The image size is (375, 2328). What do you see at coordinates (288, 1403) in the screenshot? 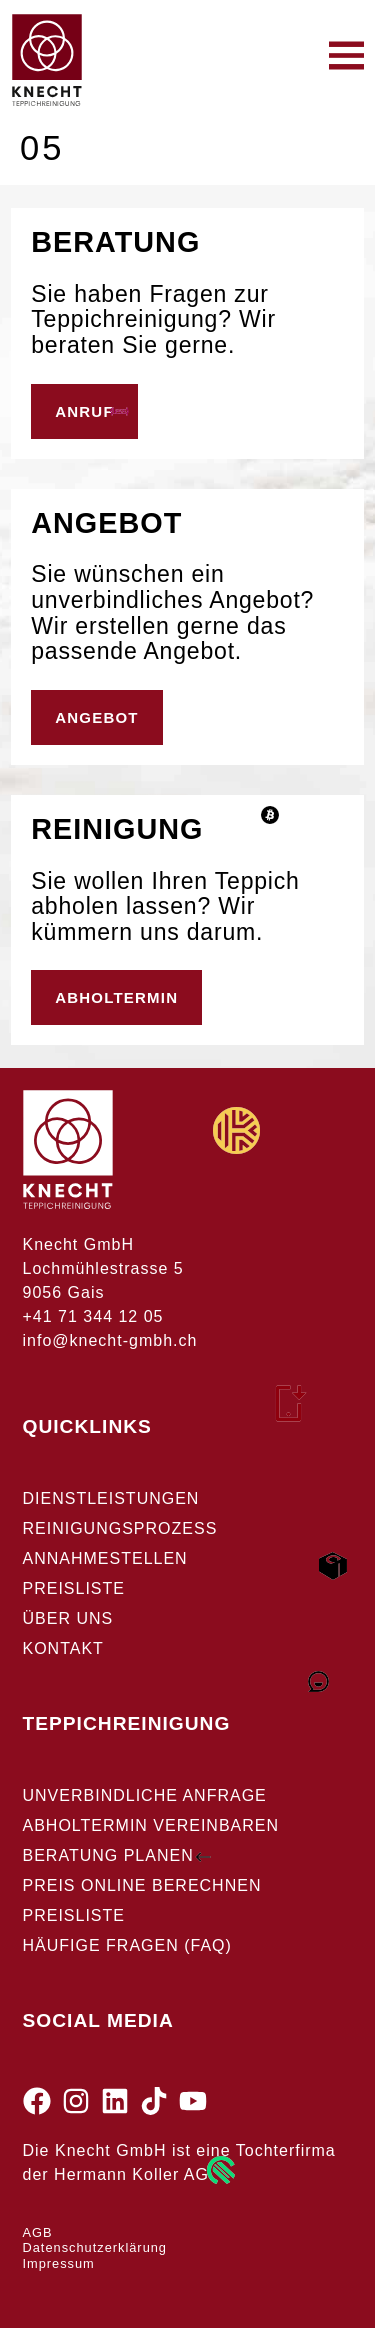
I see `download app to mobile device` at bounding box center [288, 1403].